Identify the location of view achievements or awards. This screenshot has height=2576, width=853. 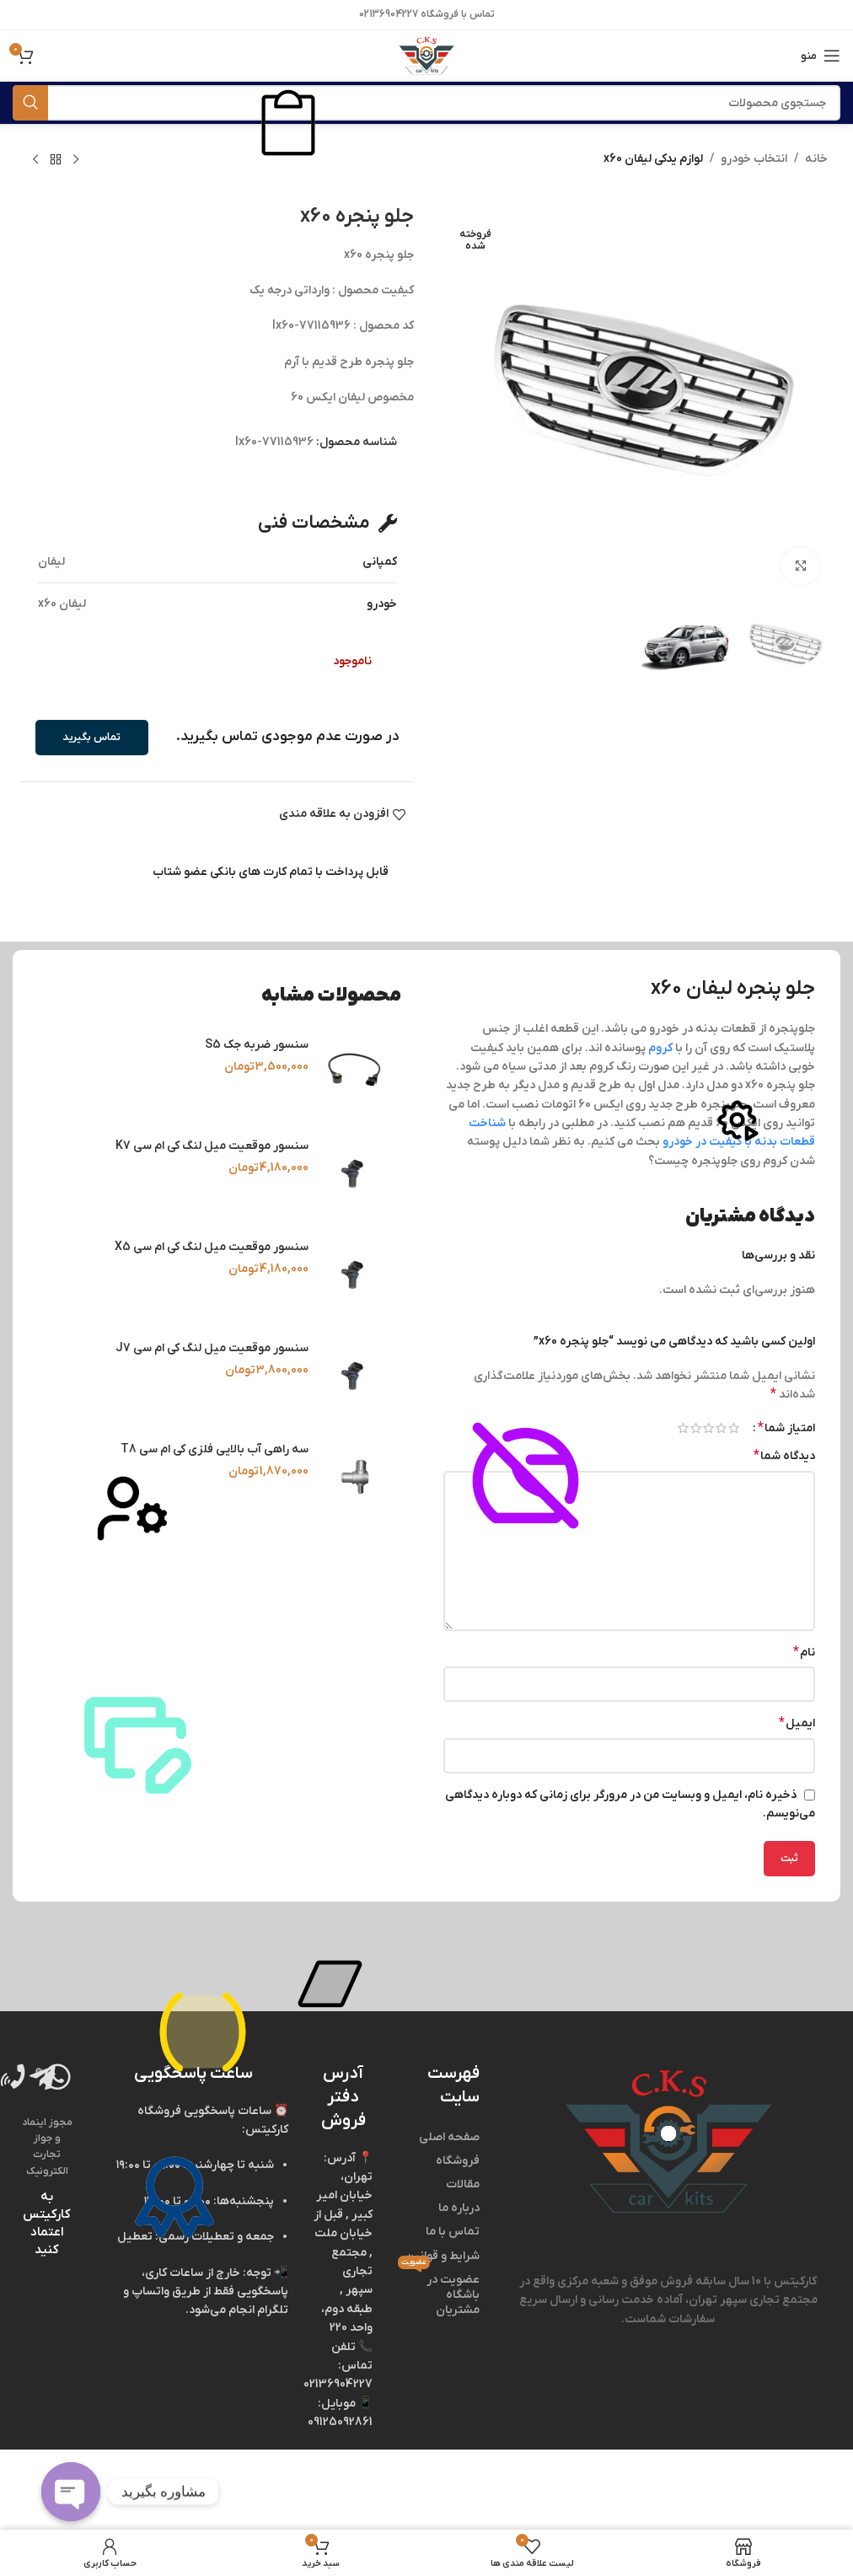
(174, 2198).